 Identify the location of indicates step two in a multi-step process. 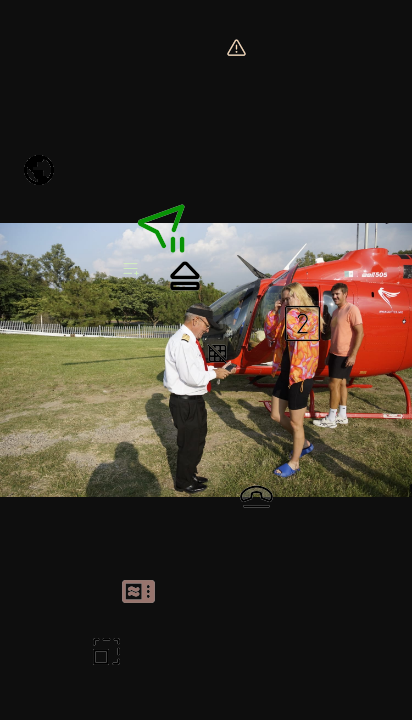
(302, 323).